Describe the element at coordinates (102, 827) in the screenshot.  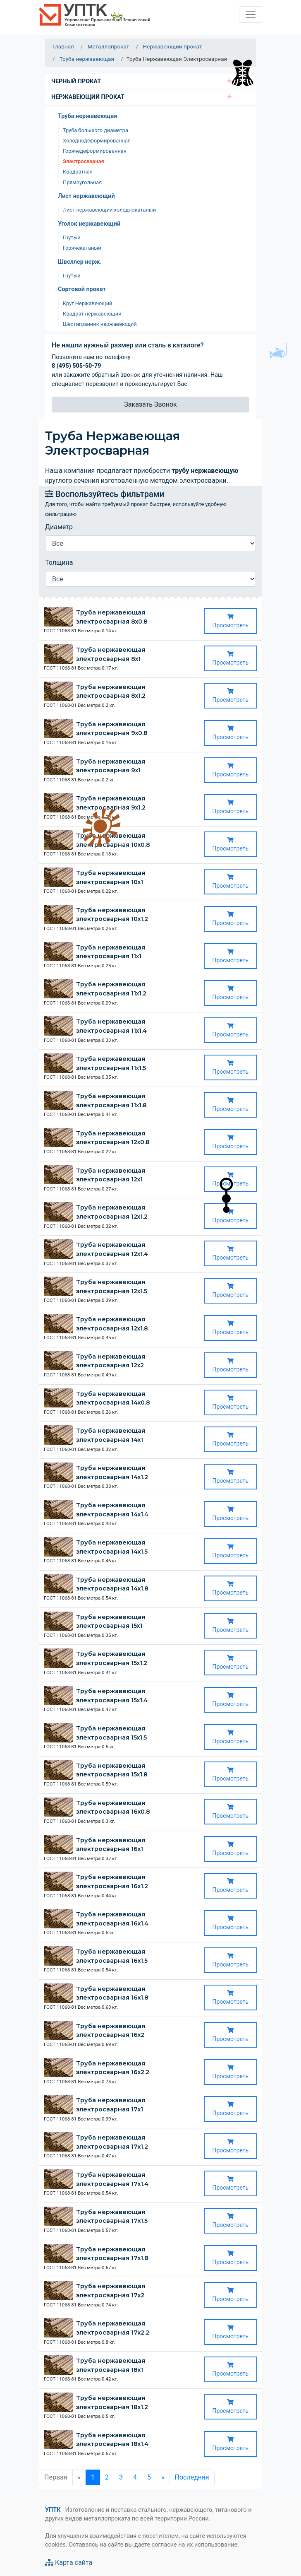
I see `indicates a solar or radiant energy ability` at that location.